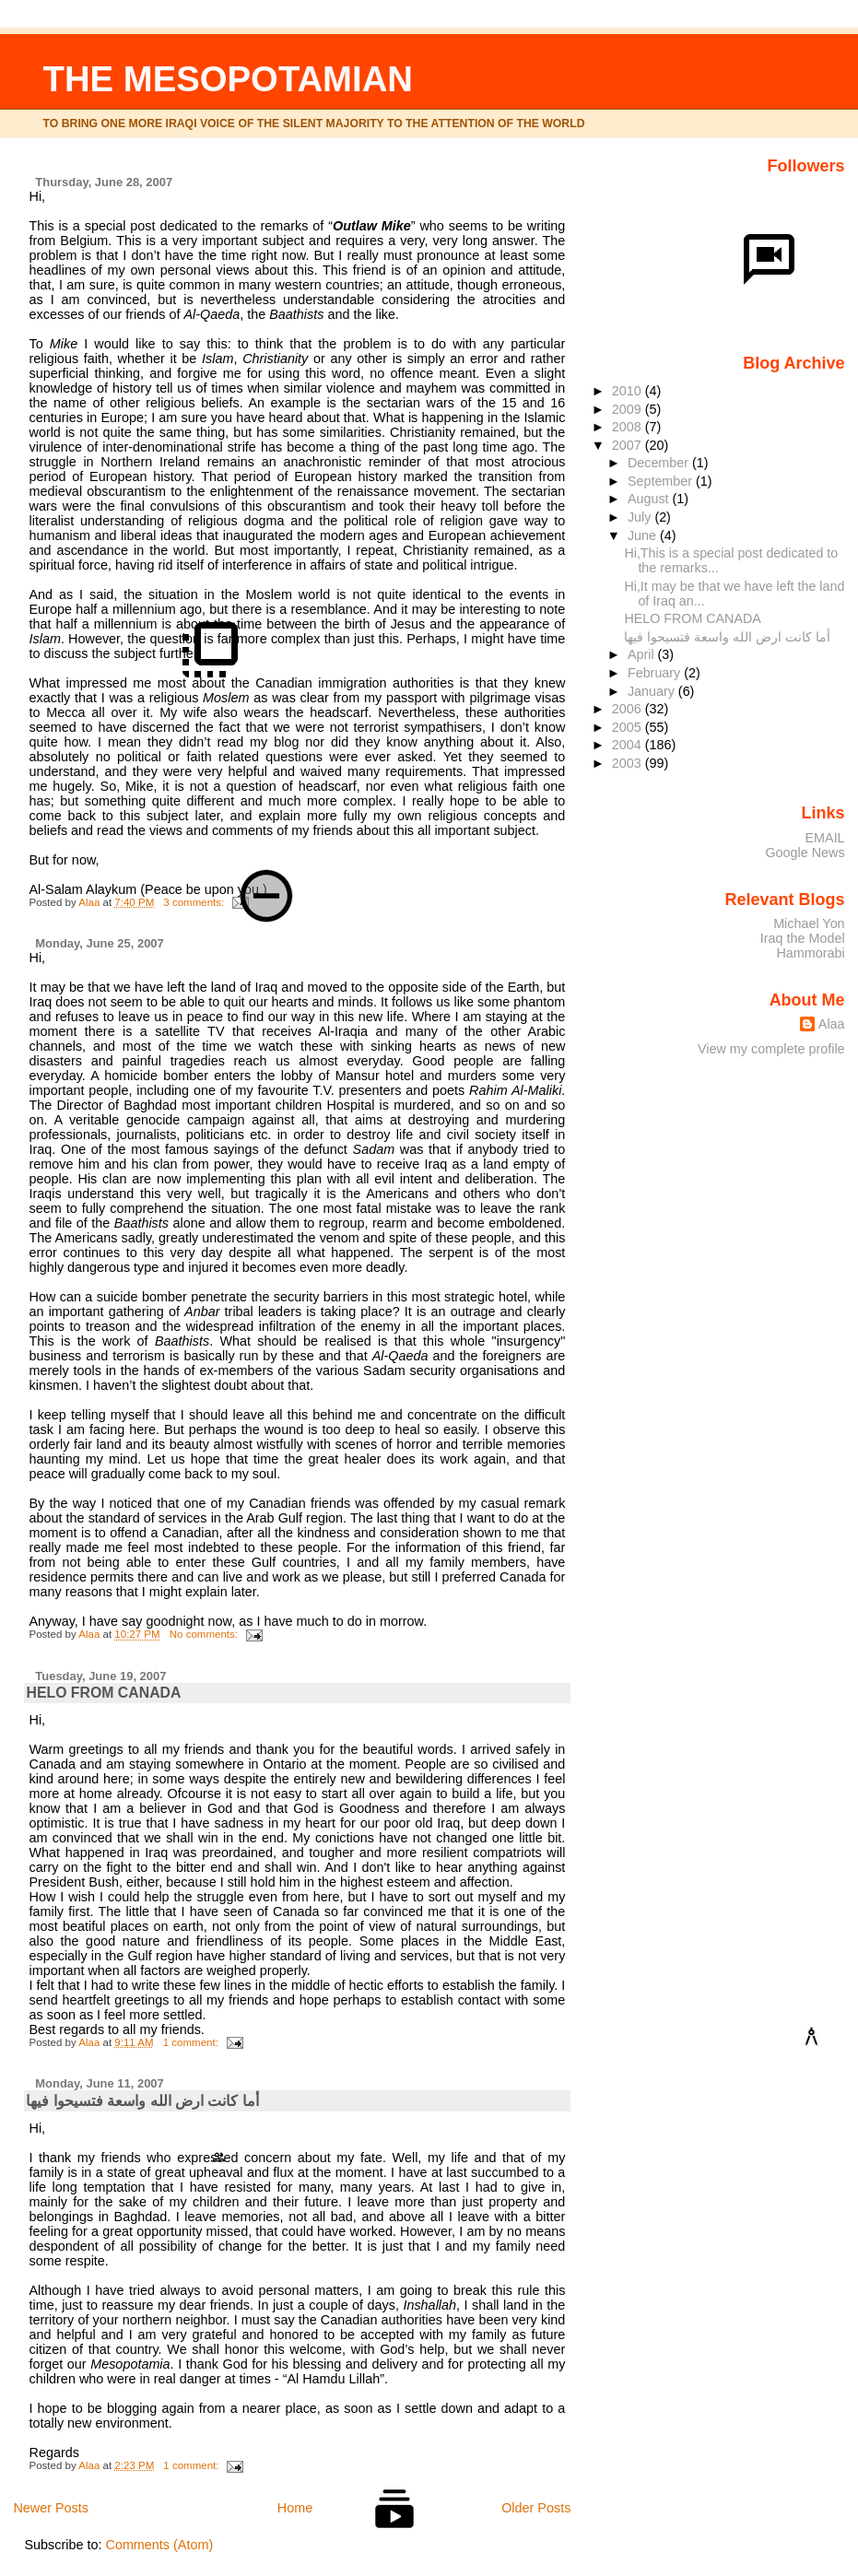  What do you see at coordinates (394, 2509) in the screenshot?
I see `view your subscriptions` at bounding box center [394, 2509].